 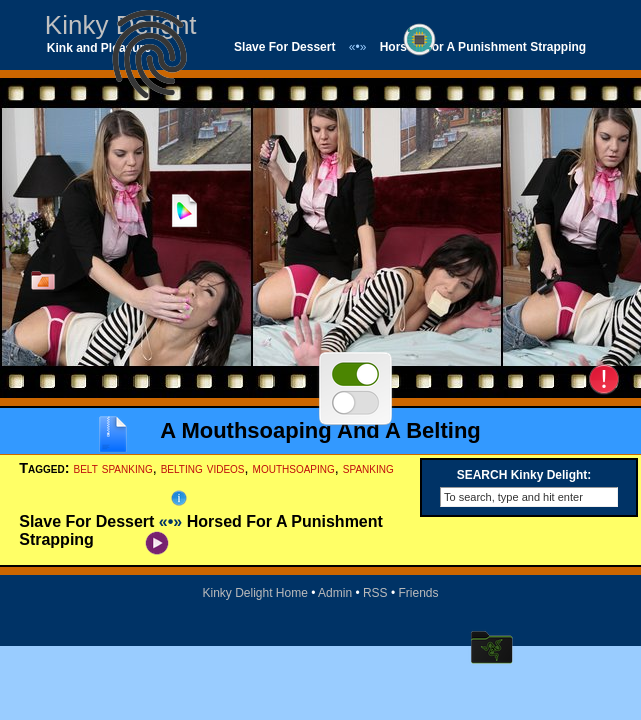 I want to click on open razer gaming software folder, so click(x=491, y=648).